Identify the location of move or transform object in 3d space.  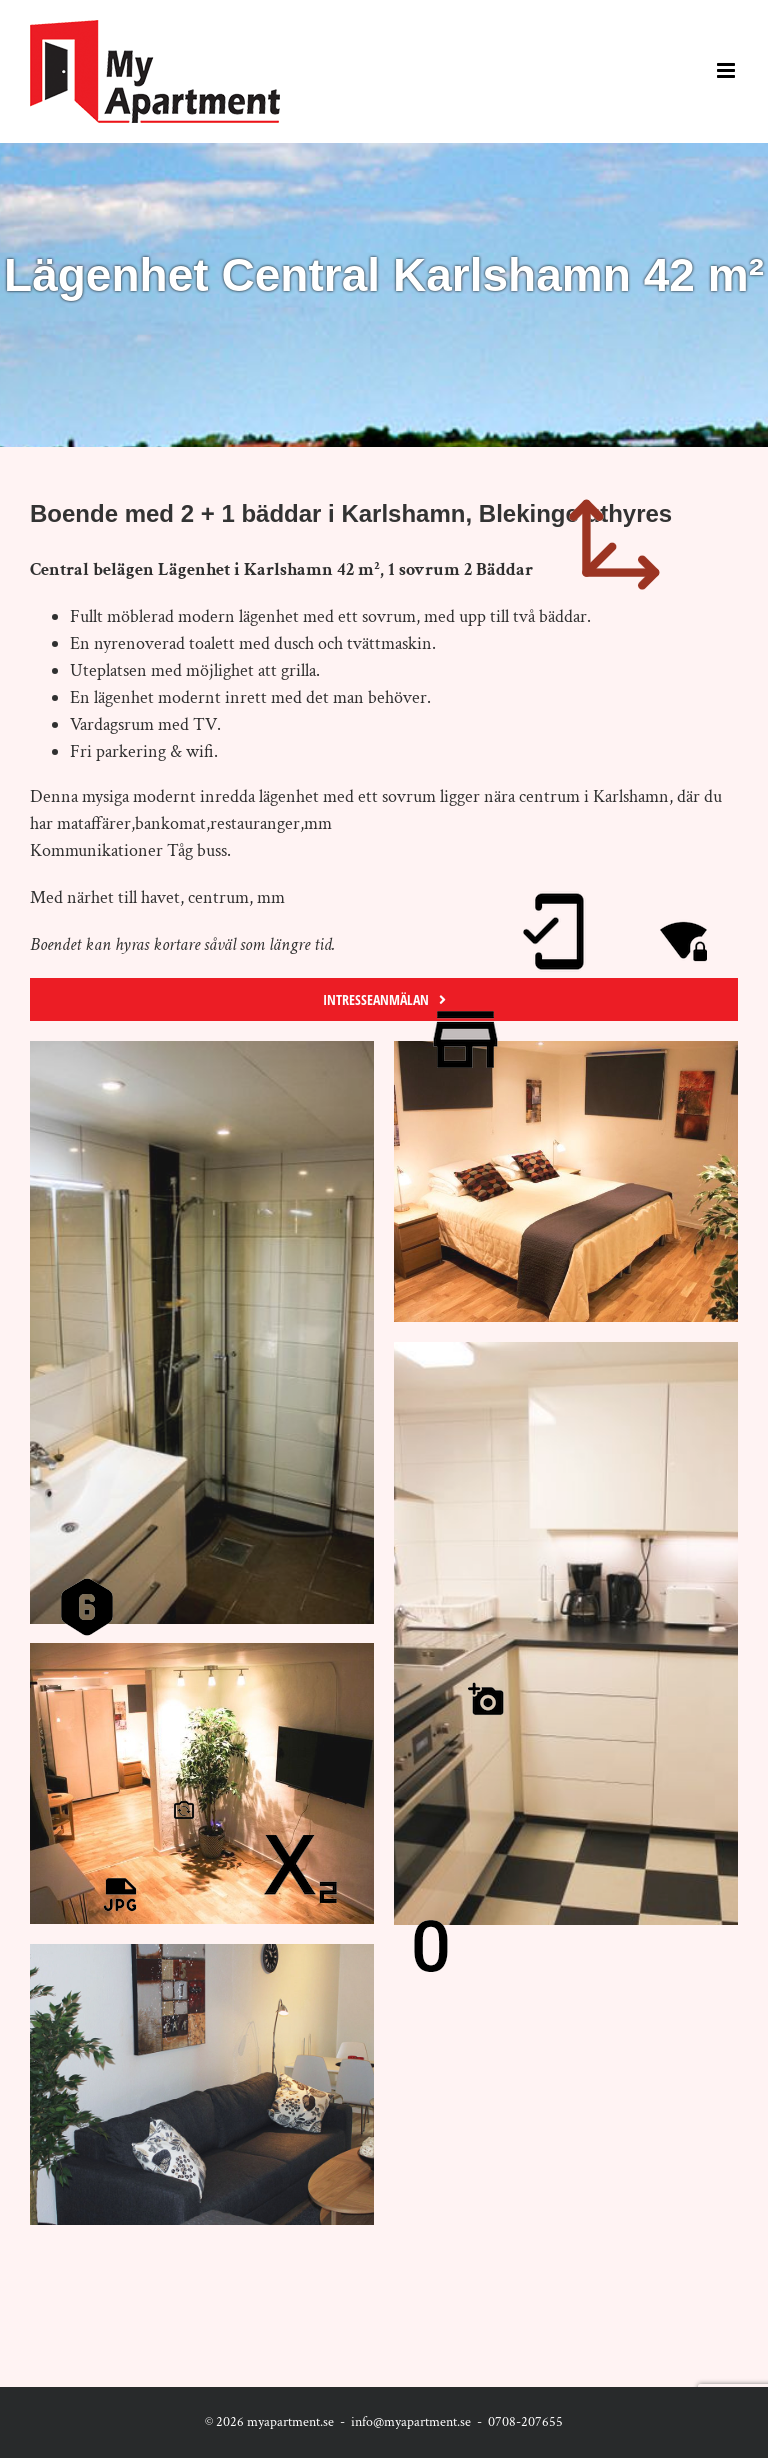
(616, 542).